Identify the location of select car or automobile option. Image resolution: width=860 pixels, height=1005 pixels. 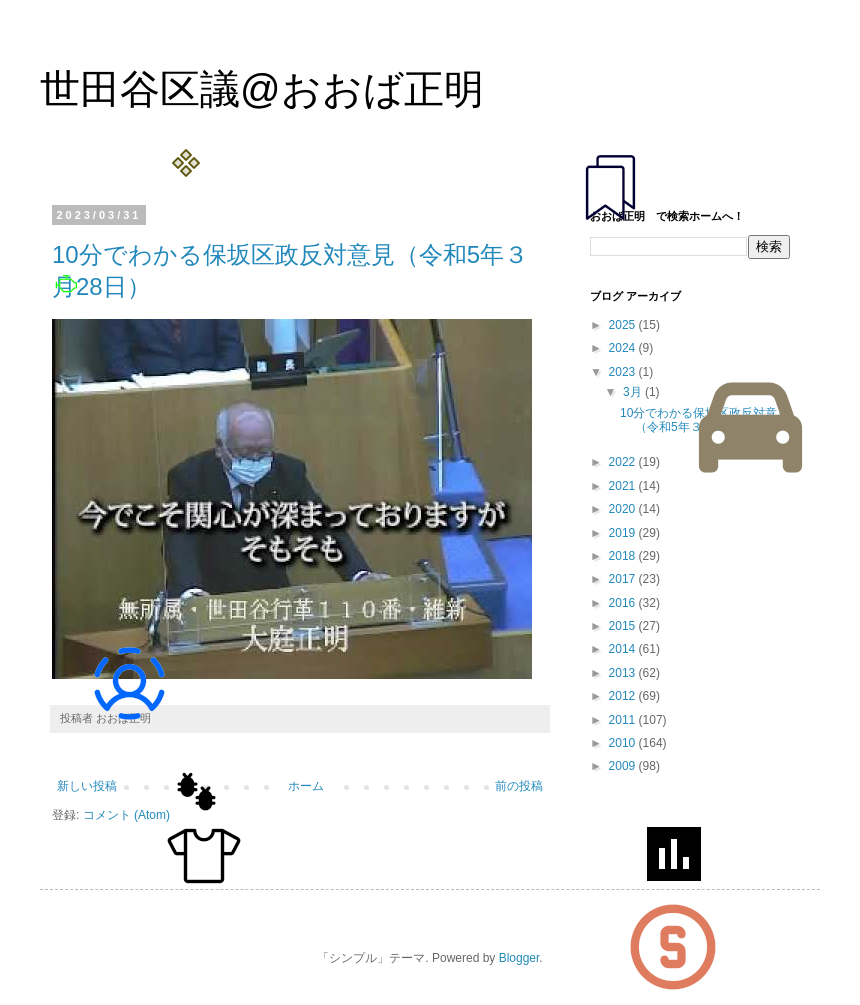
(750, 427).